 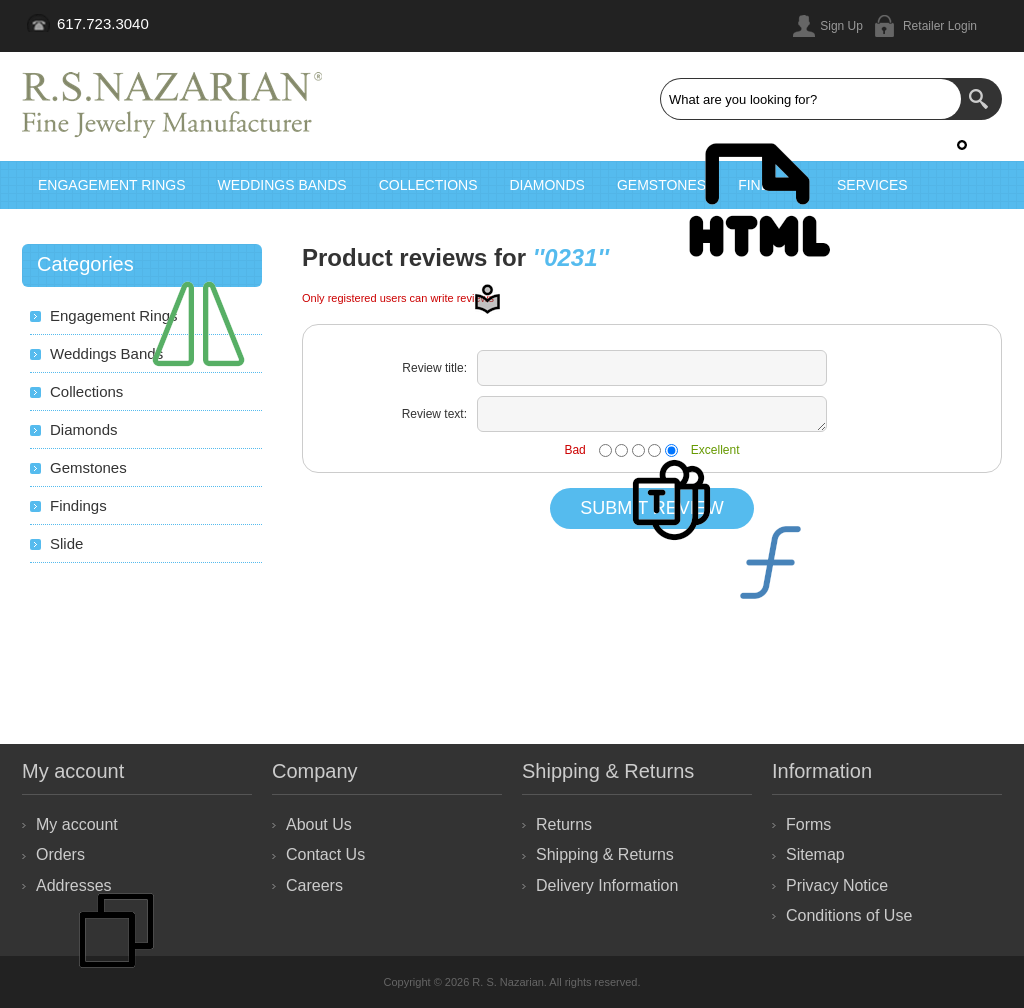 What do you see at coordinates (116, 930) in the screenshot?
I see `copy to clipboard` at bounding box center [116, 930].